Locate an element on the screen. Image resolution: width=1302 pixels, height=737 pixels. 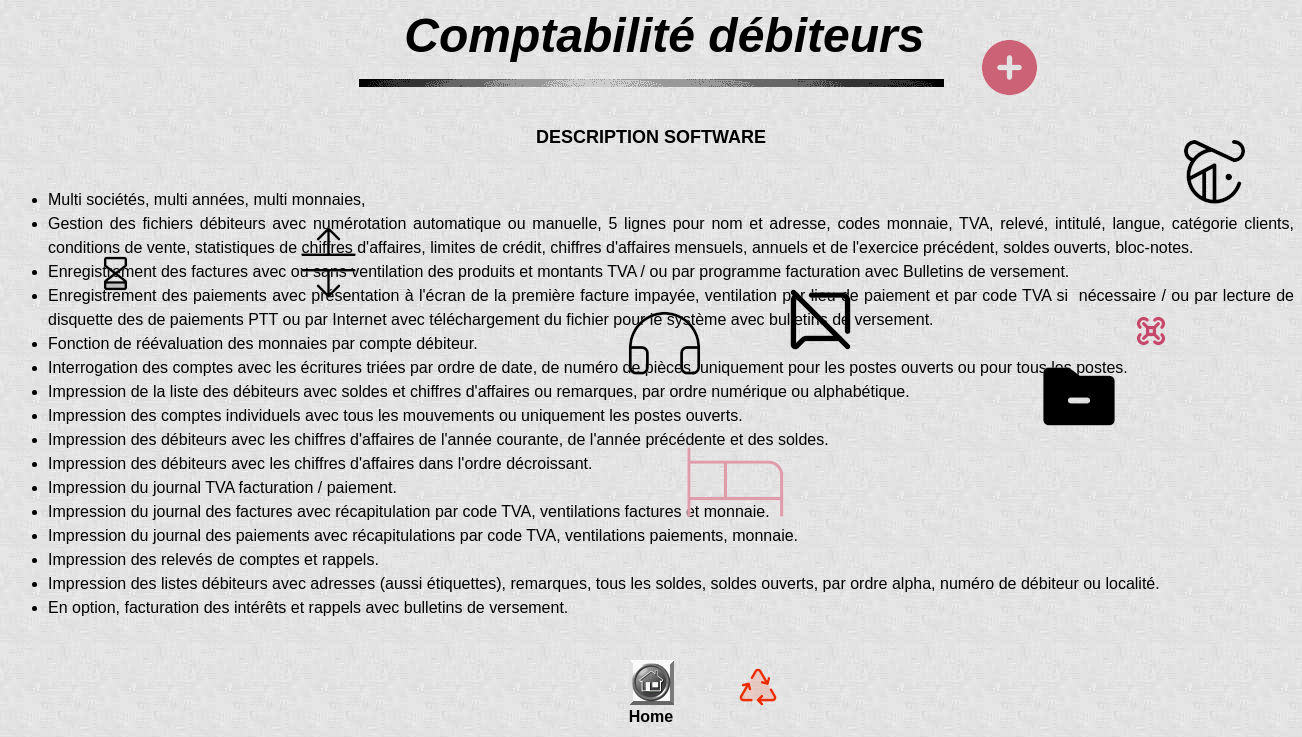
split view vertically is located at coordinates (328, 262).